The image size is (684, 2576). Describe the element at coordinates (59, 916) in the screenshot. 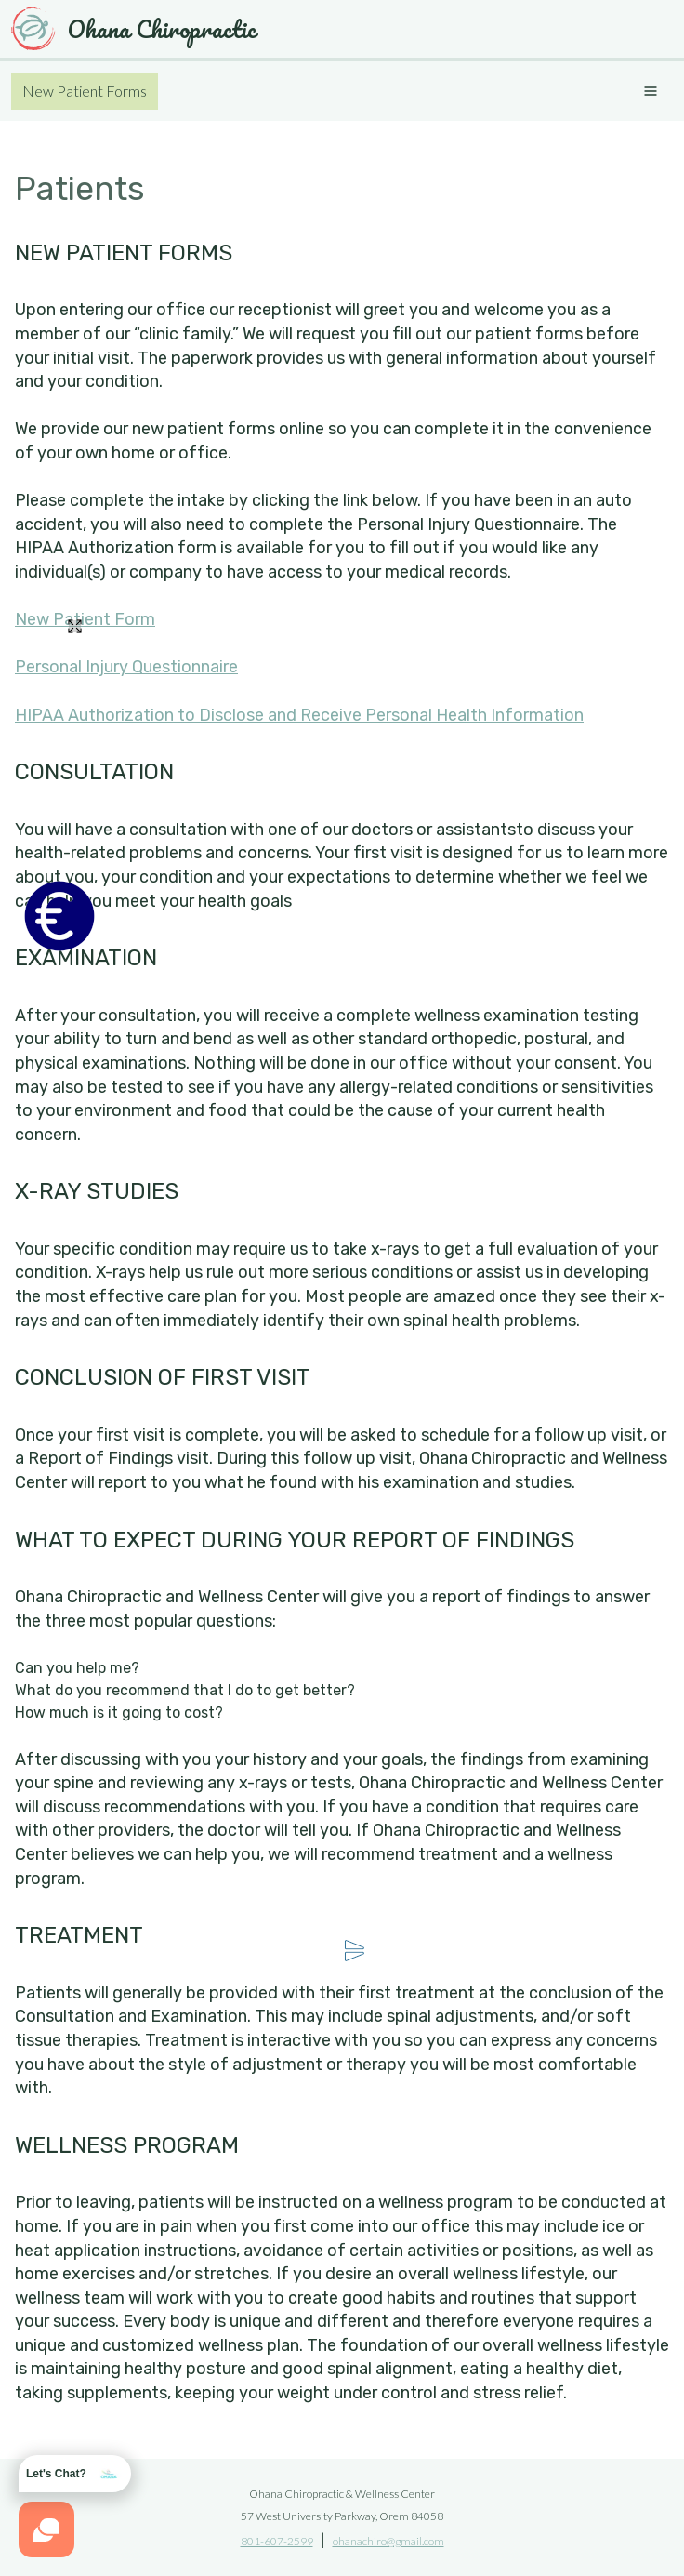

I see `view euro currency or pricing` at that location.